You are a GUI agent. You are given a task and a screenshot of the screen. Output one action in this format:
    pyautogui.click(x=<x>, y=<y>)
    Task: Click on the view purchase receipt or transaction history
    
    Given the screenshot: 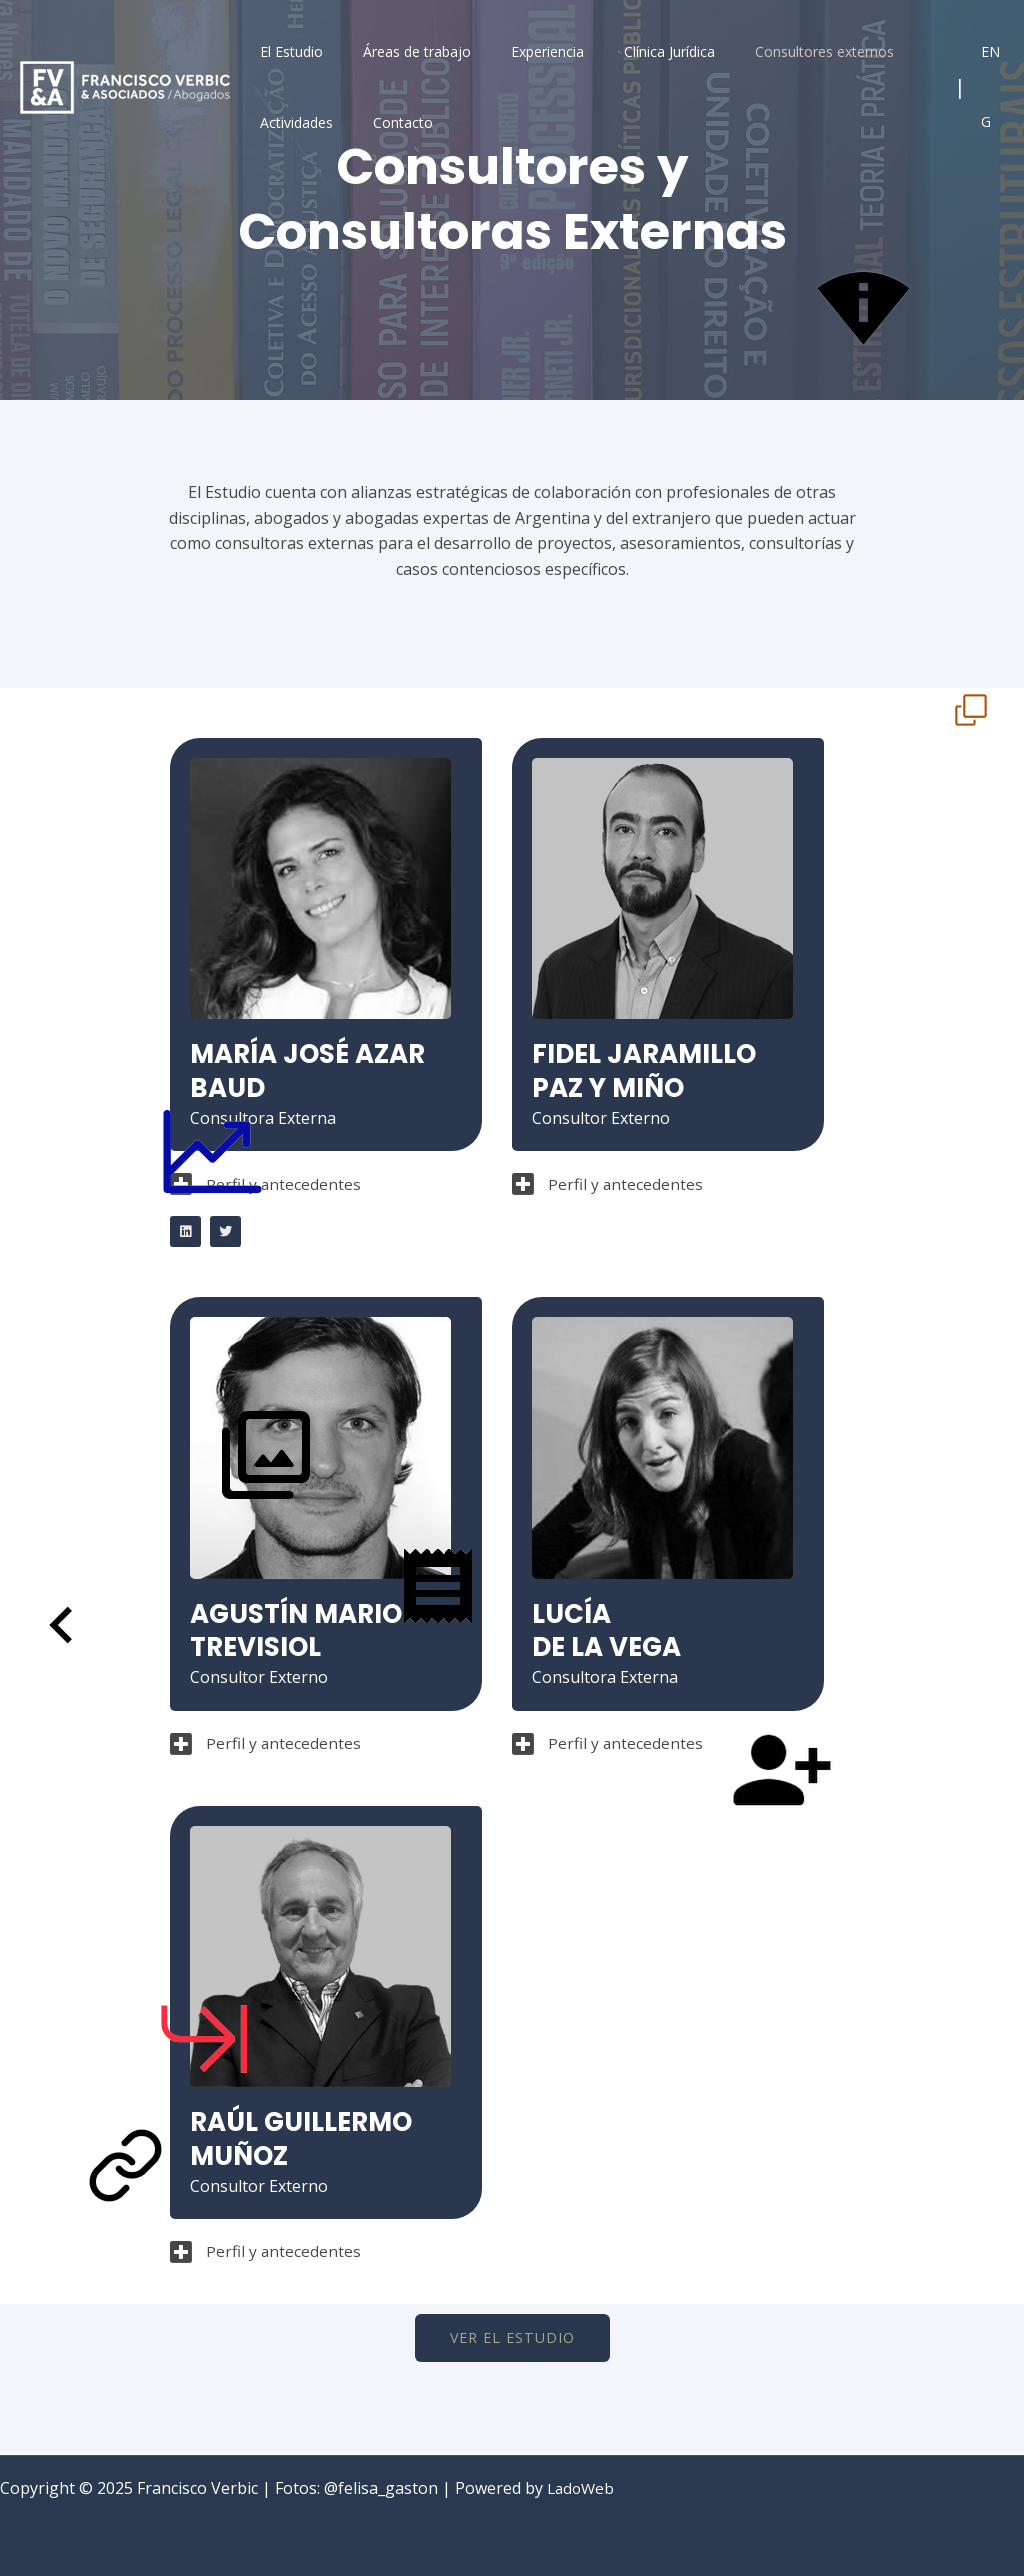 What is the action you would take?
    pyautogui.click(x=438, y=1586)
    